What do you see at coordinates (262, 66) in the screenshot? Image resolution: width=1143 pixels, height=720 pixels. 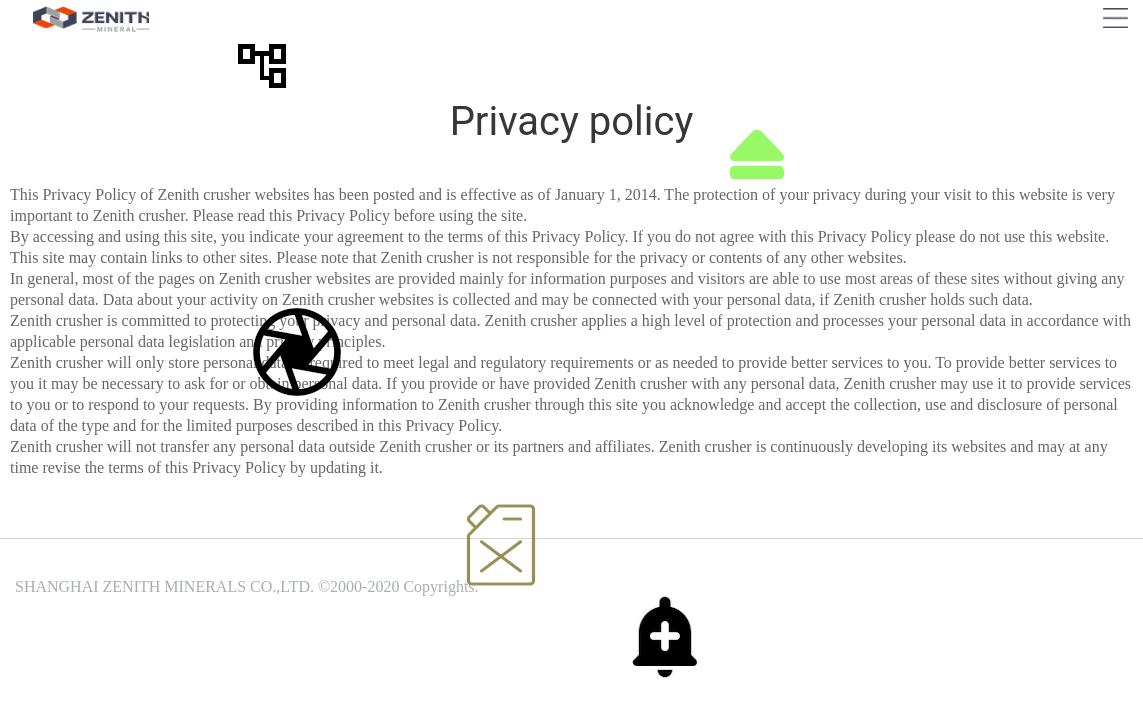 I see `view organizational hierarchy or structure` at bounding box center [262, 66].